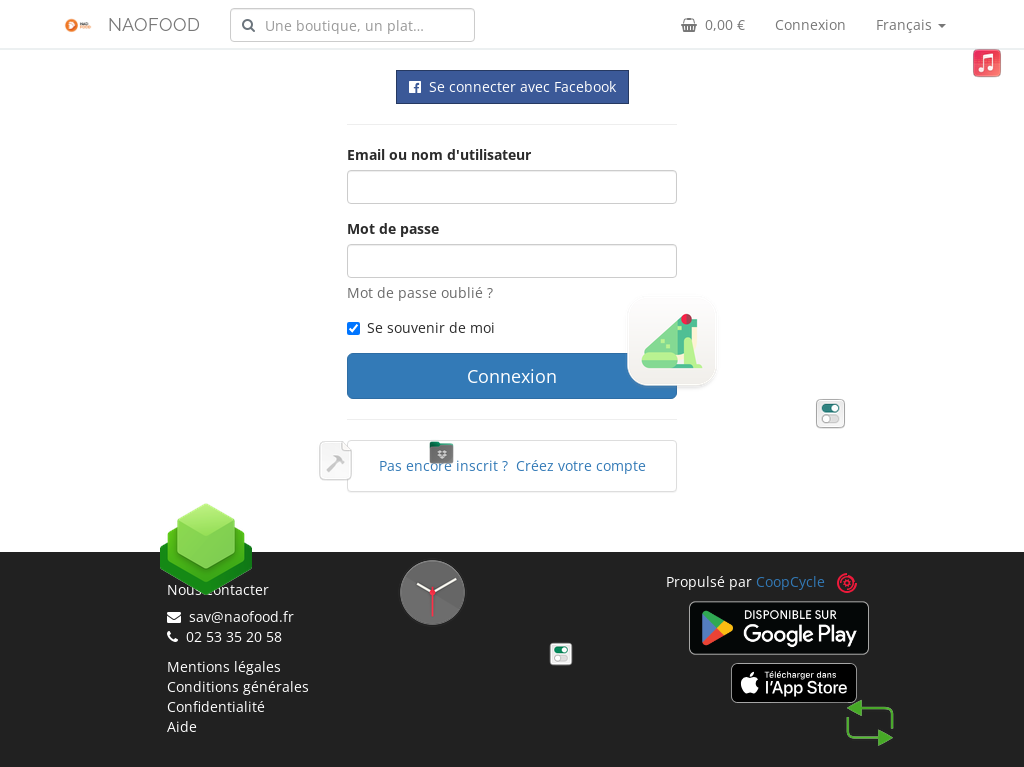  Describe the element at coordinates (206, 549) in the screenshot. I see `open the visualize app` at that location.